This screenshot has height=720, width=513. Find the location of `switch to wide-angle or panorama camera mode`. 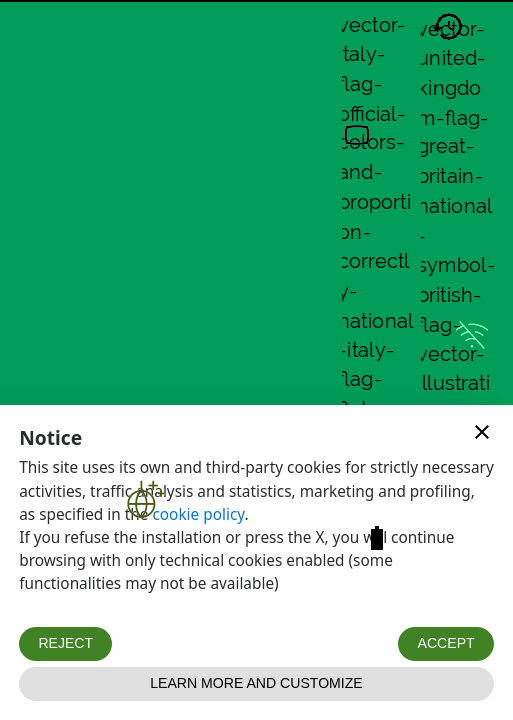

switch to wide-angle or panorama camera mode is located at coordinates (357, 135).